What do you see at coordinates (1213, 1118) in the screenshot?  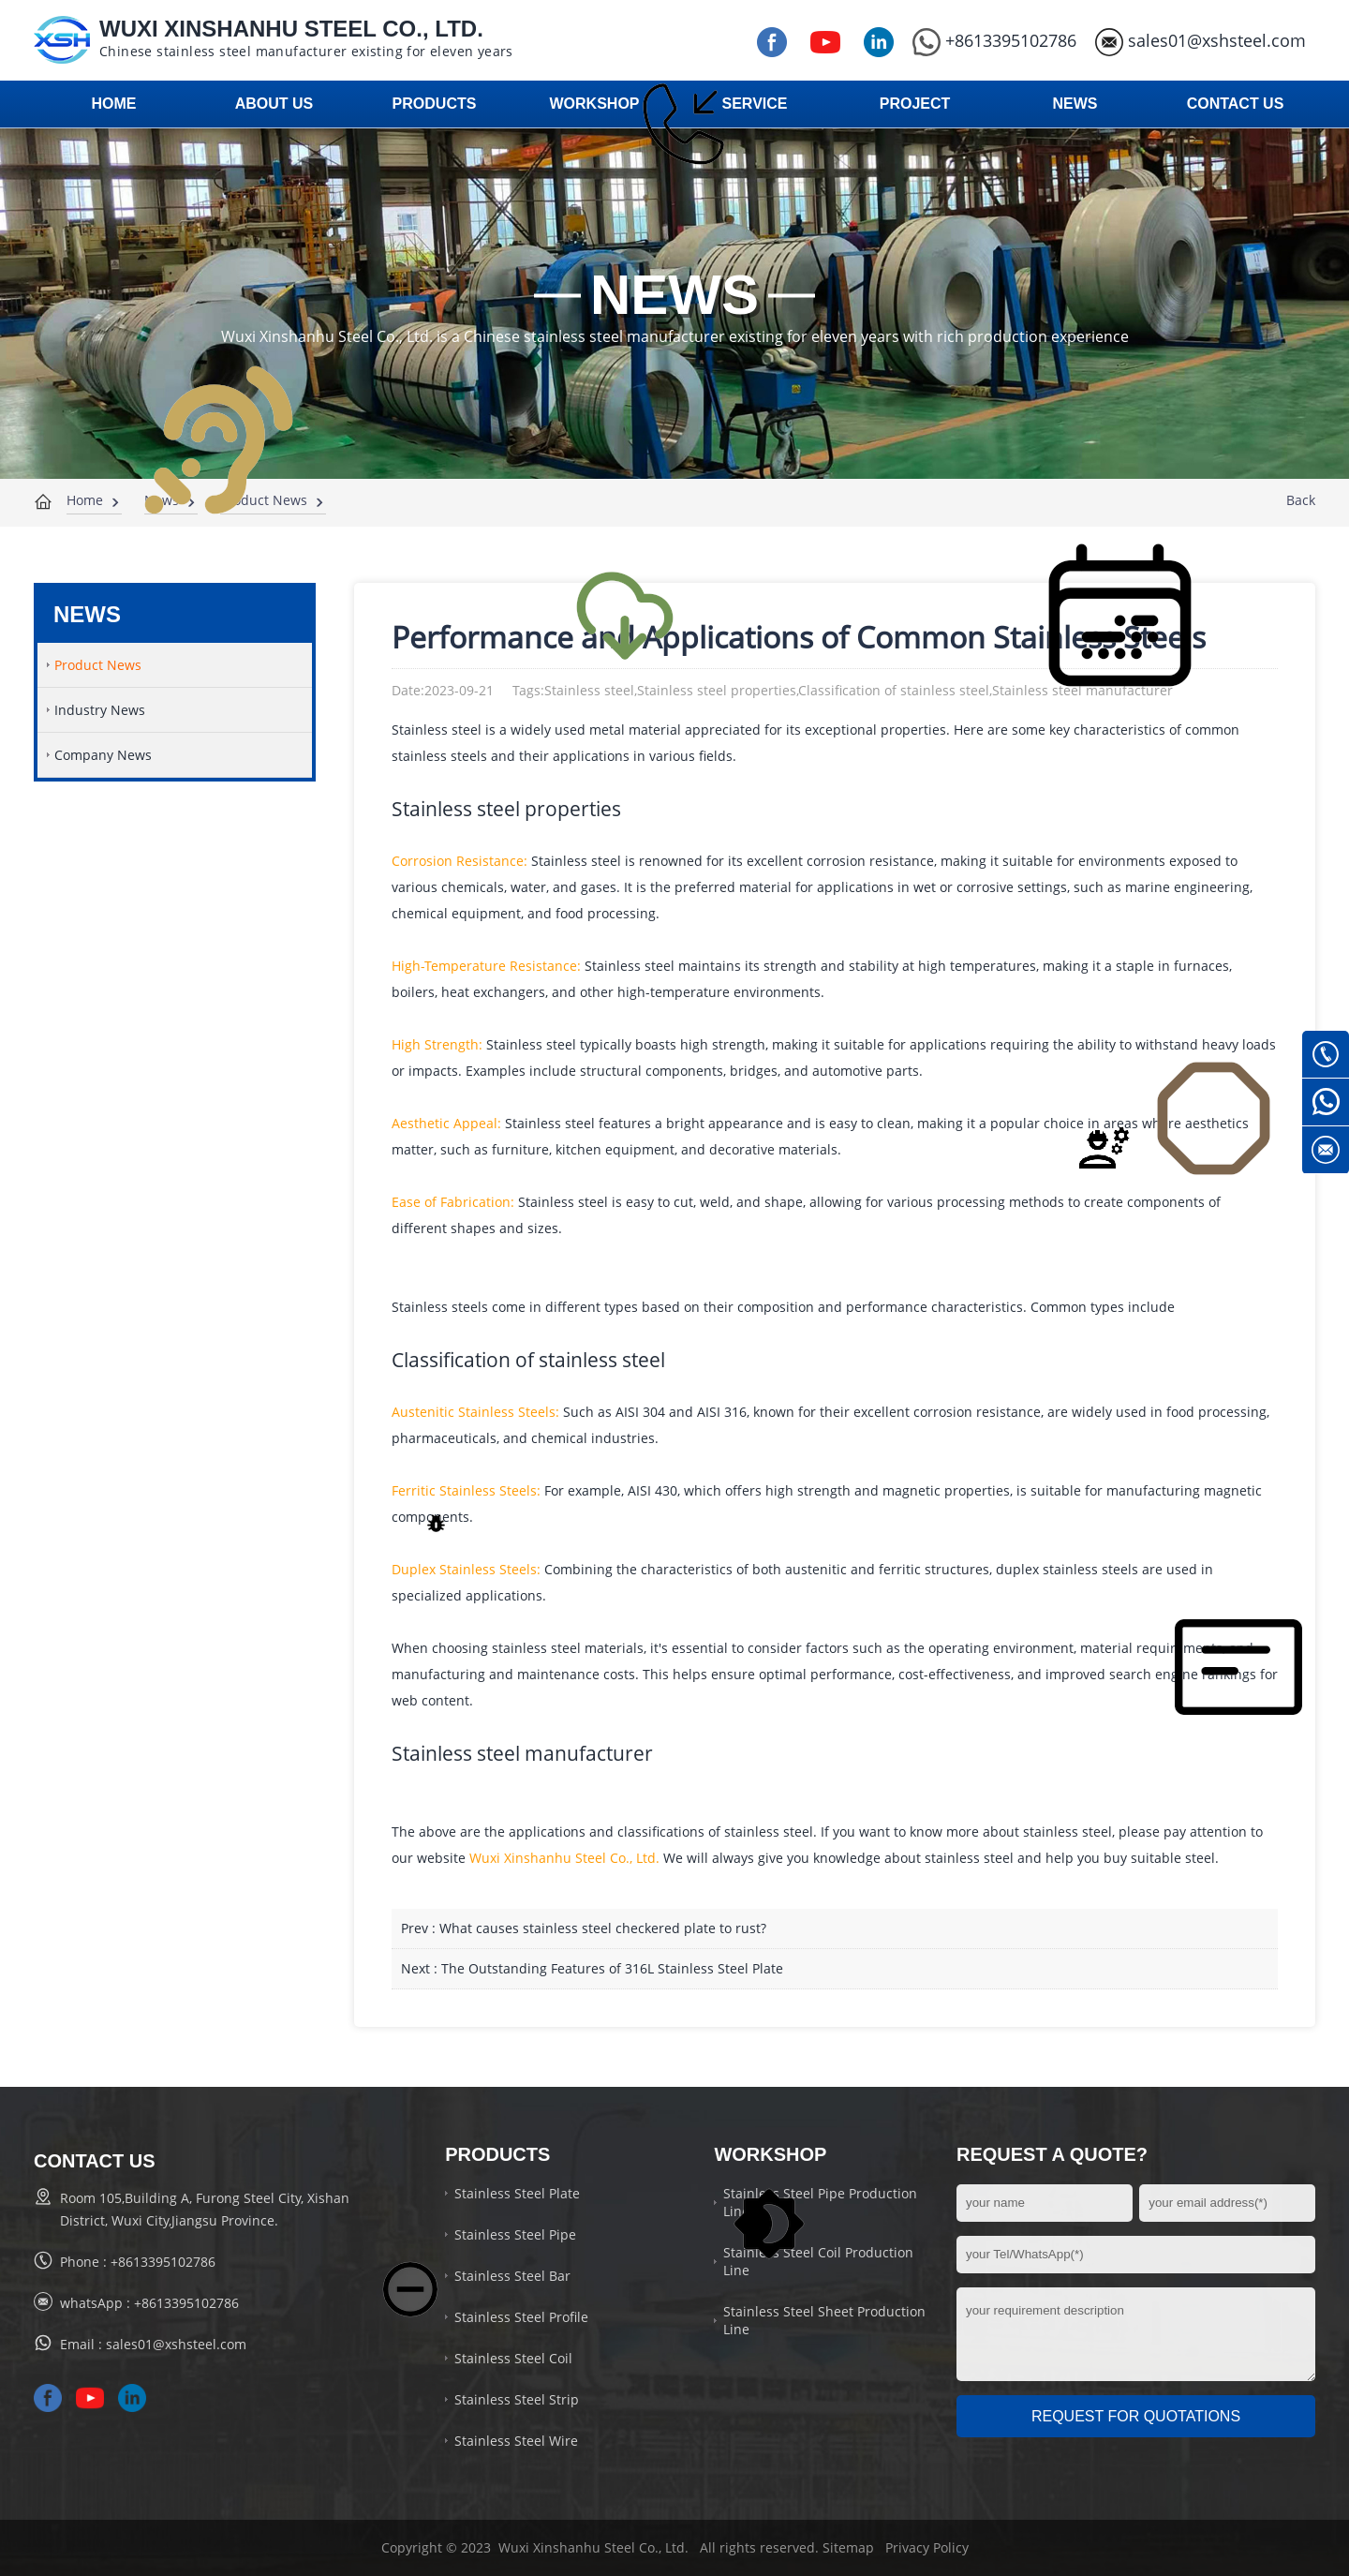 I see `indicates a stop or warning state` at bounding box center [1213, 1118].